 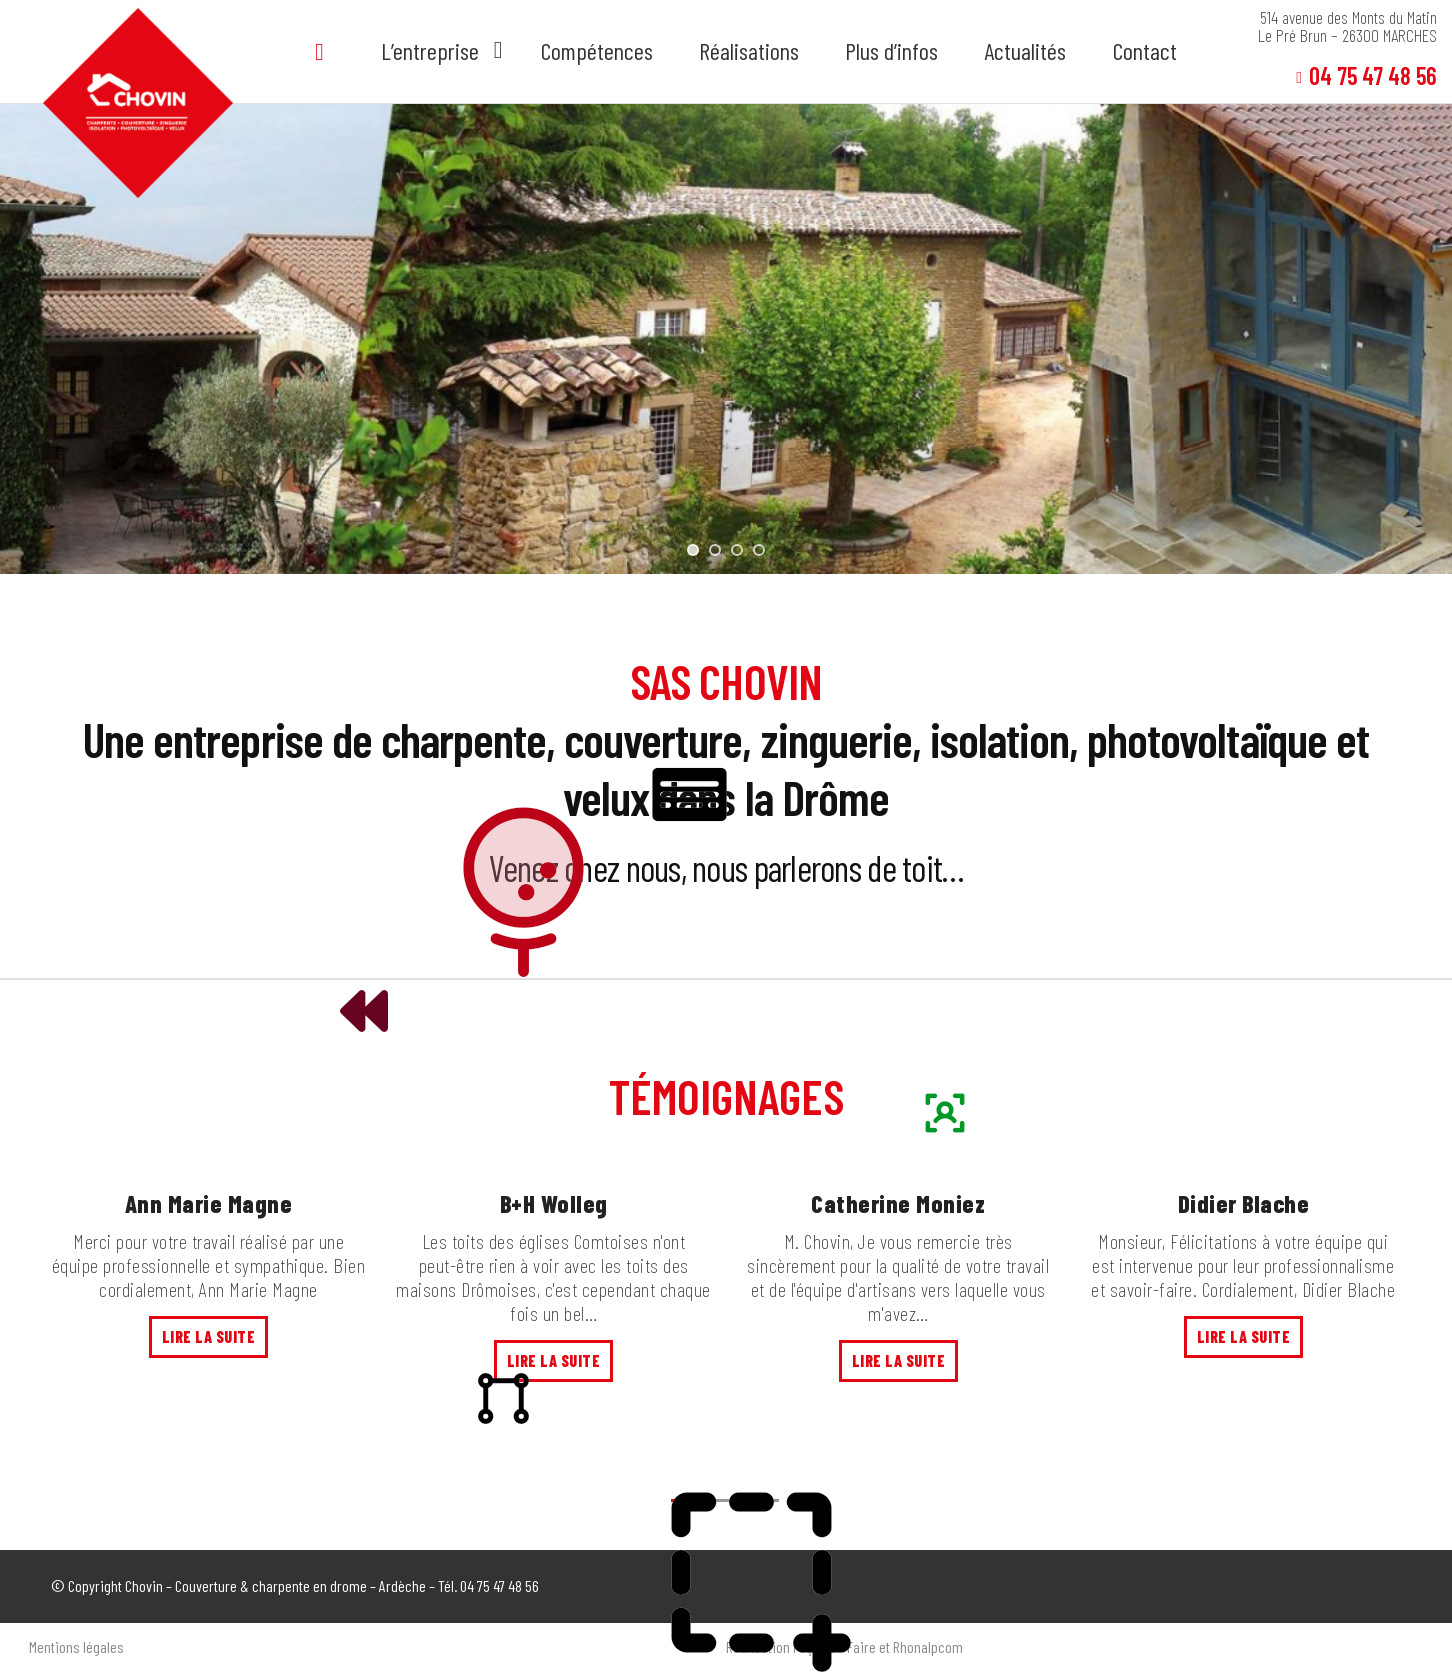 What do you see at coordinates (689, 794) in the screenshot?
I see `open the on-screen keyboard` at bounding box center [689, 794].